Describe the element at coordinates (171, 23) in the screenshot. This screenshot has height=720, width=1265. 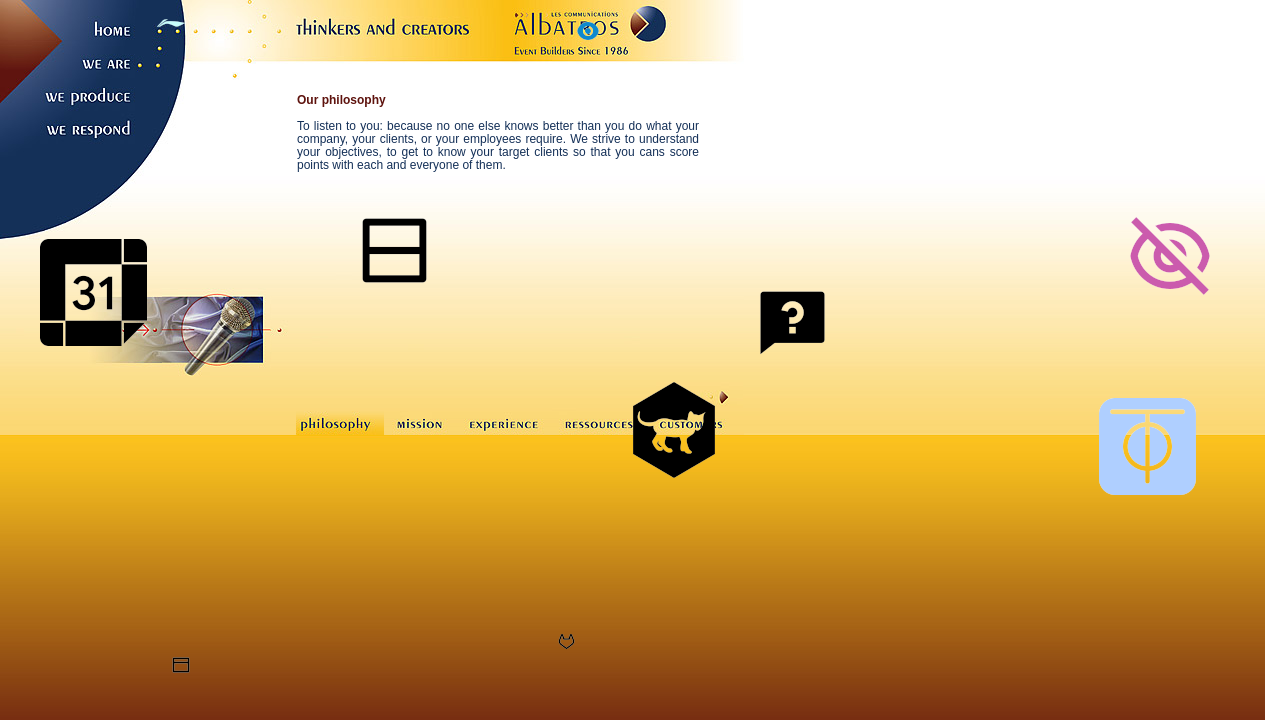
I see `li-ning brand logo` at that location.